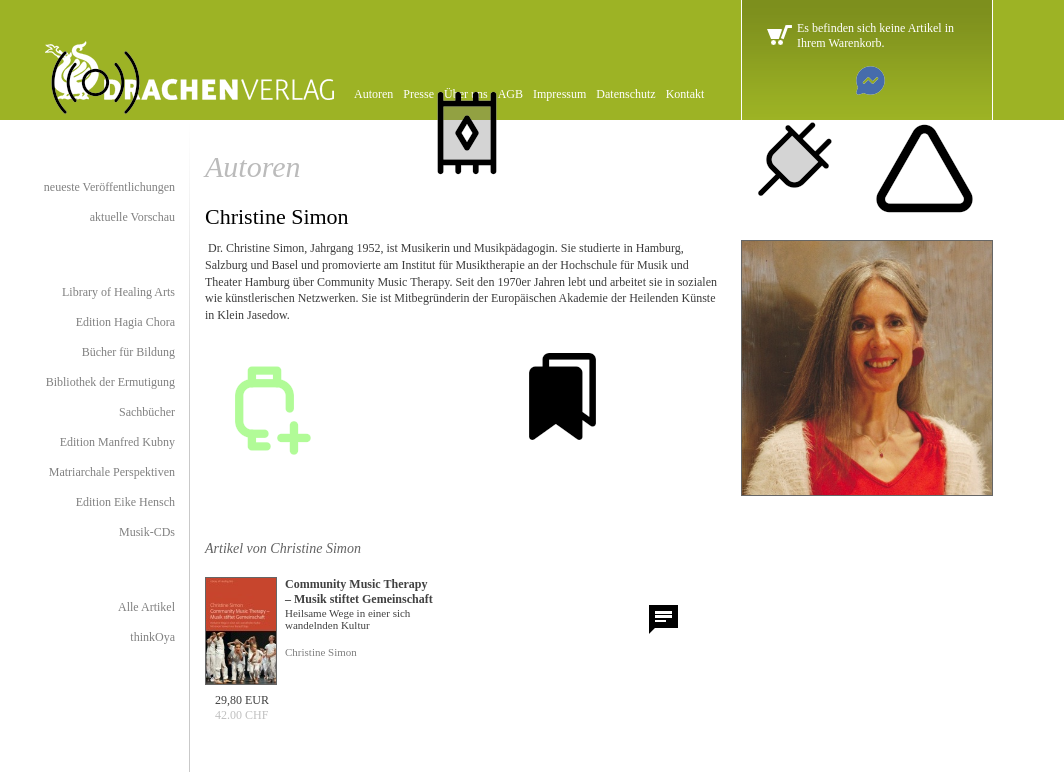 The image size is (1064, 772). Describe the element at coordinates (924, 168) in the screenshot. I see `play or start media content` at that location.